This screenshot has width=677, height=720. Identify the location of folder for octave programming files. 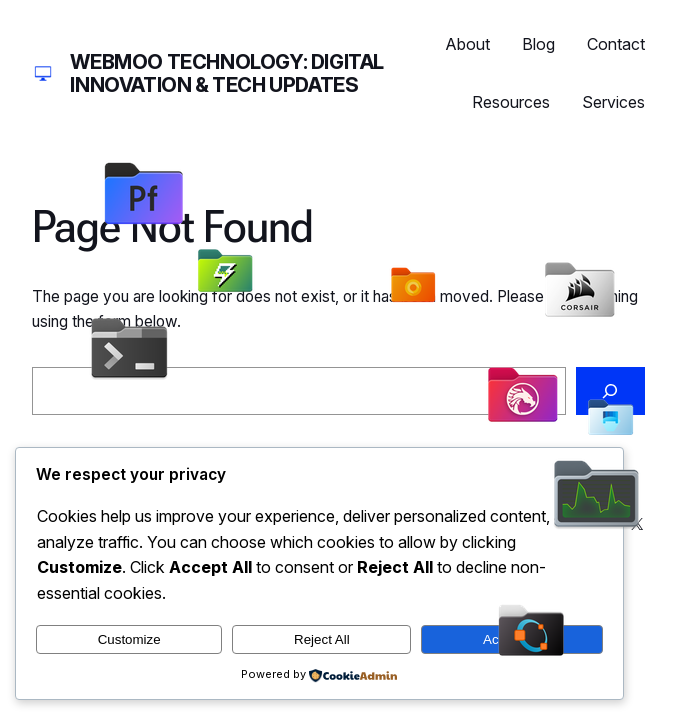
(531, 632).